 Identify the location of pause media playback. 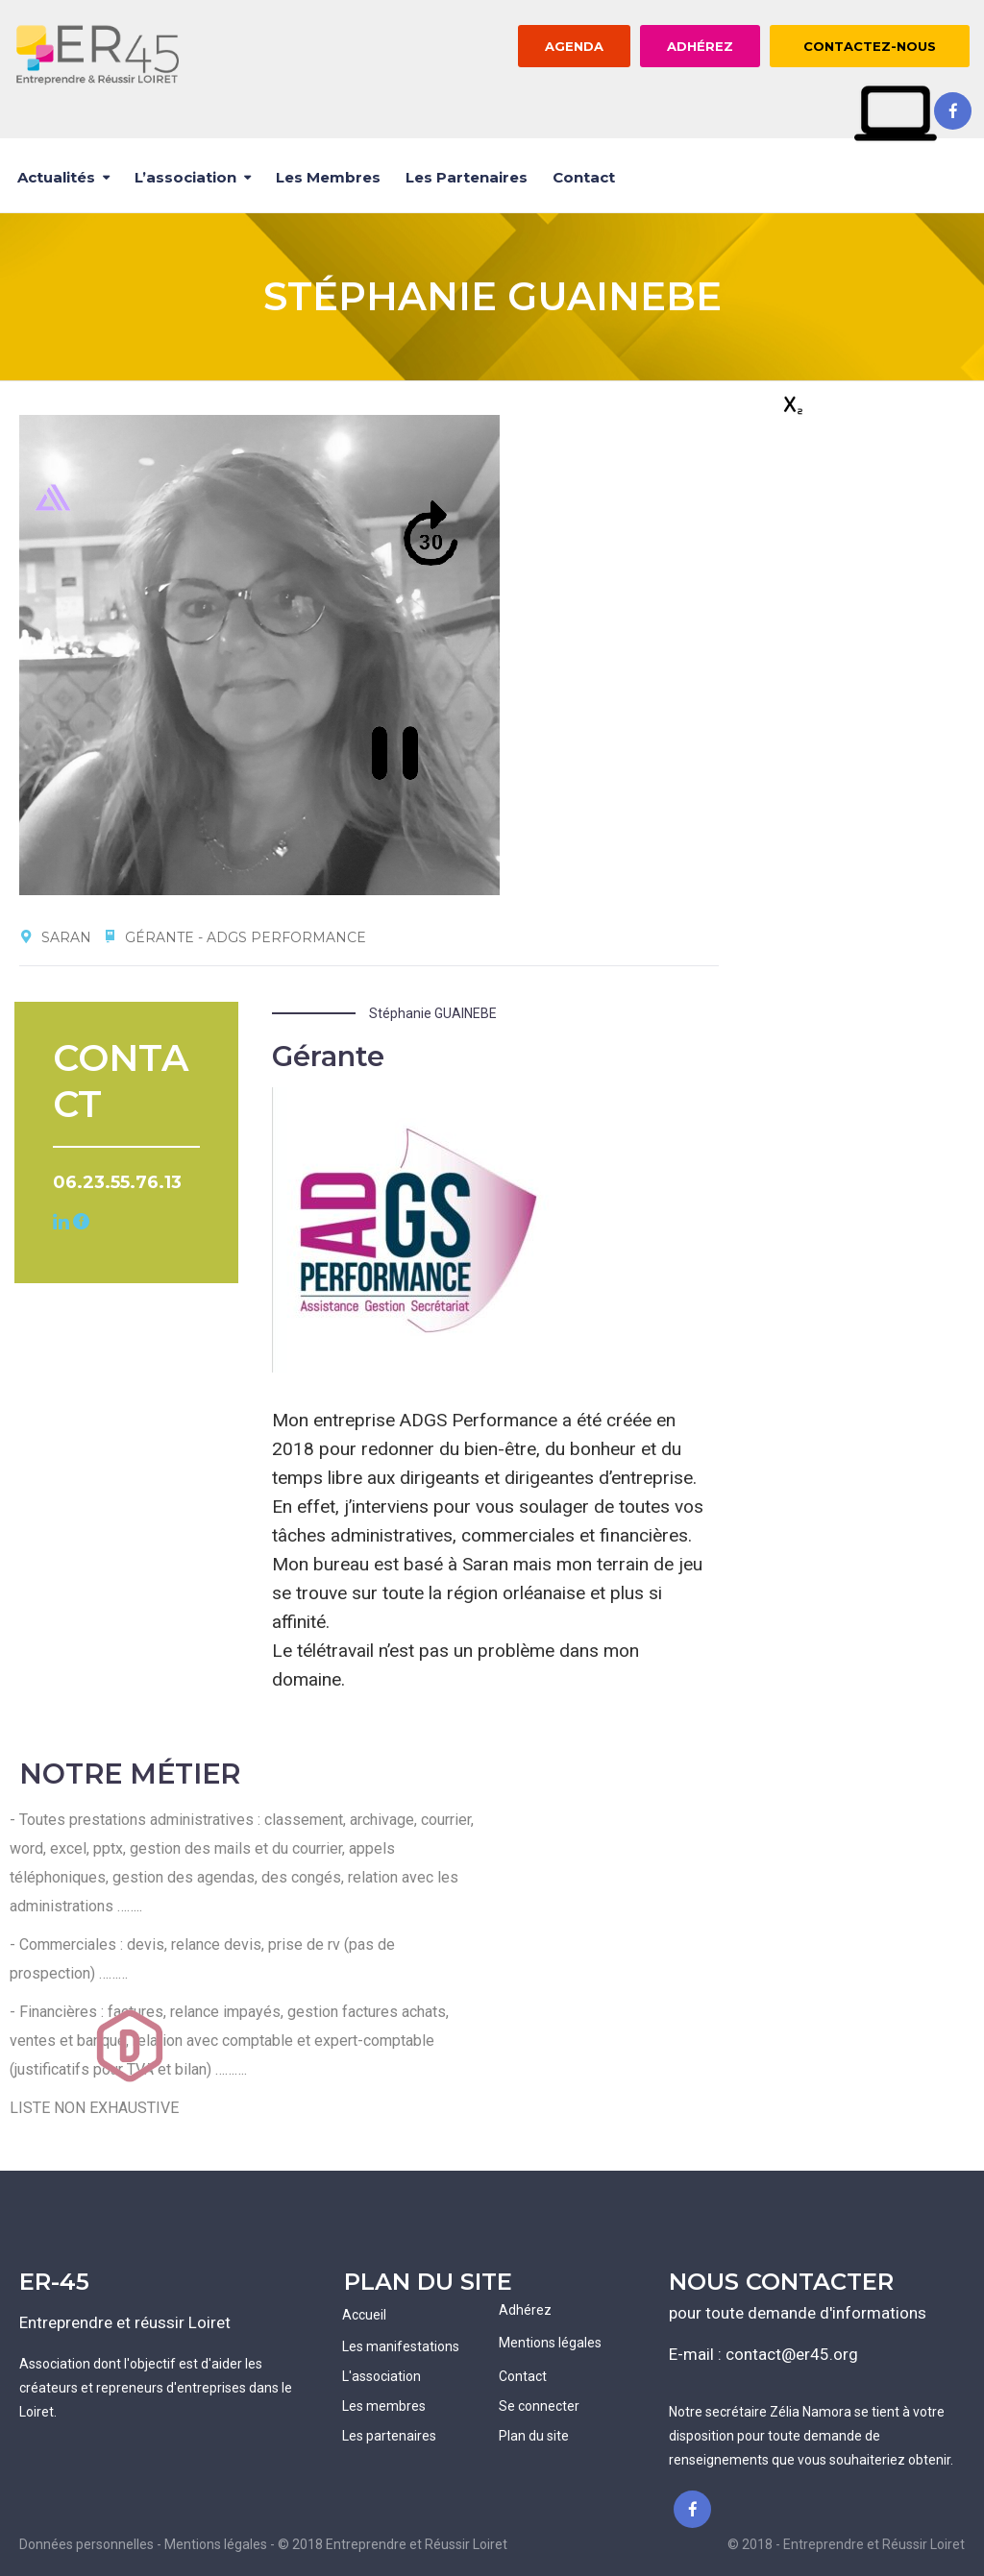
(395, 753).